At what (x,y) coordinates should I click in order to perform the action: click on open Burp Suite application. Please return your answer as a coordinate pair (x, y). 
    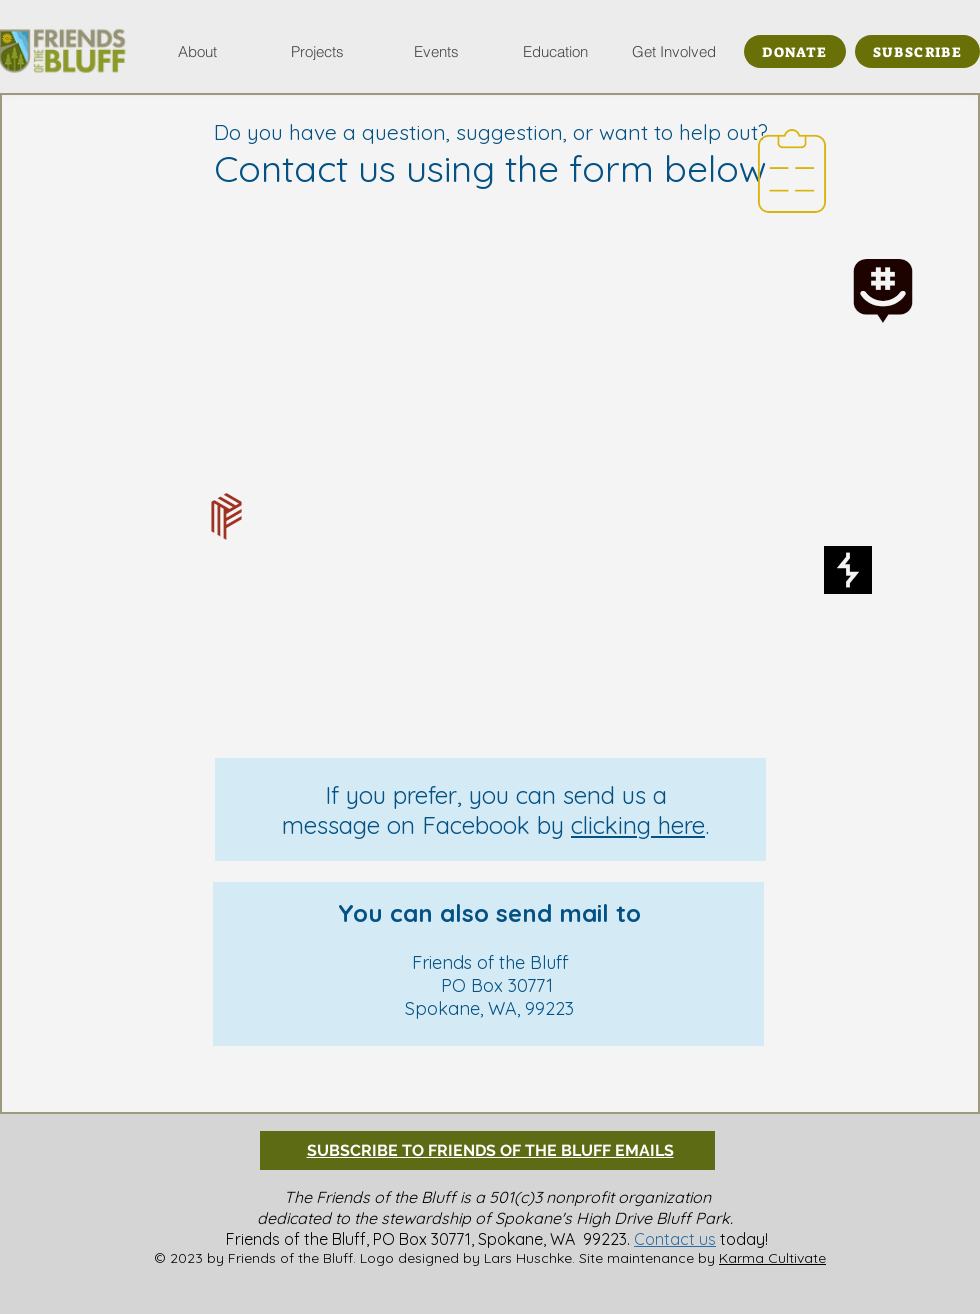
    Looking at the image, I should click on (848, 570).